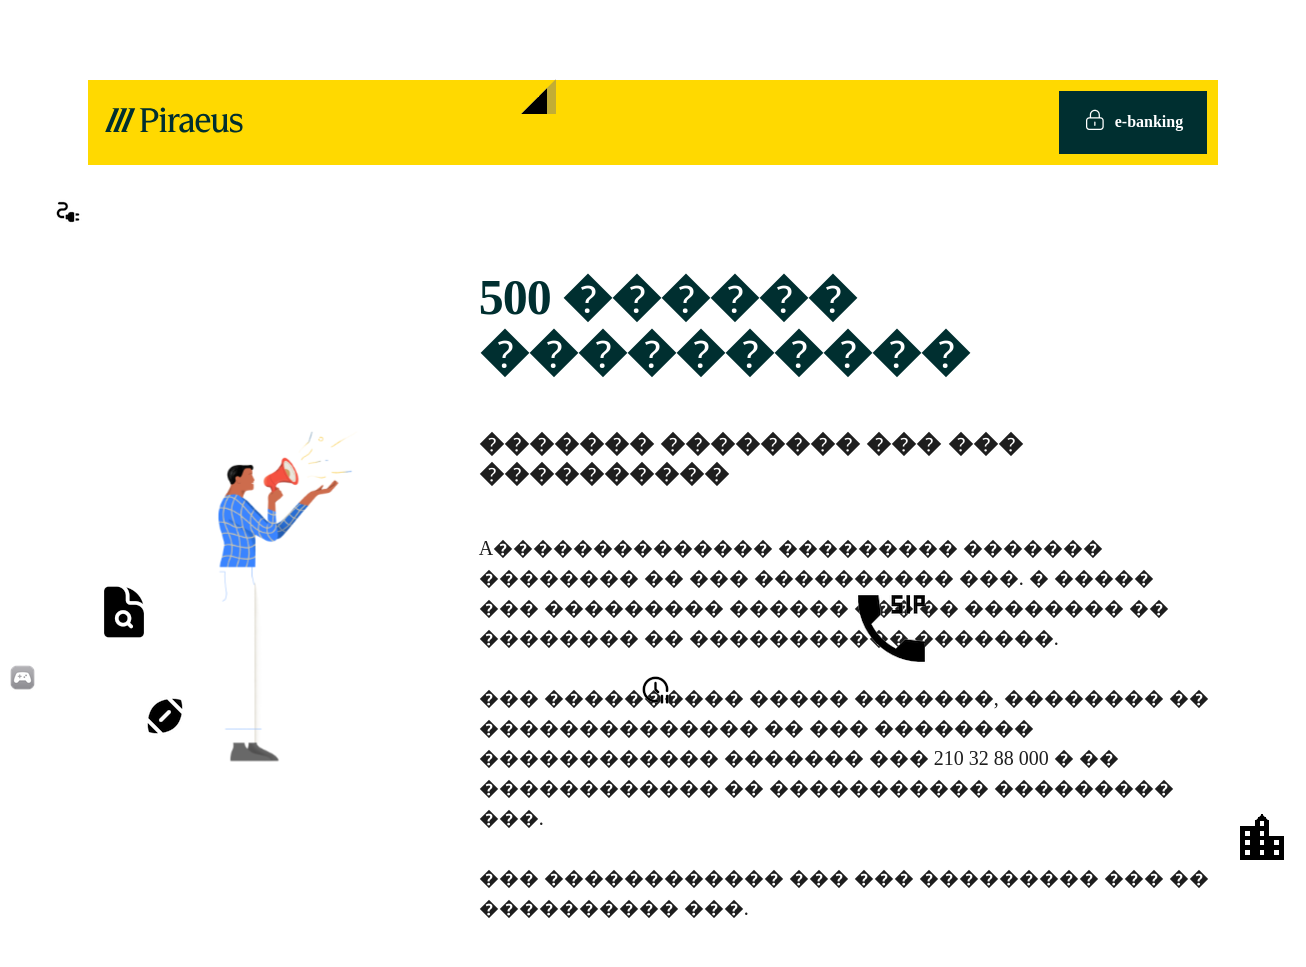 The height and width of the screenshot is (967, 1306). Describe the element at coordinates (891, 628) in the screenshot. I see `make a SIP (internet-based) phone call` at that location.